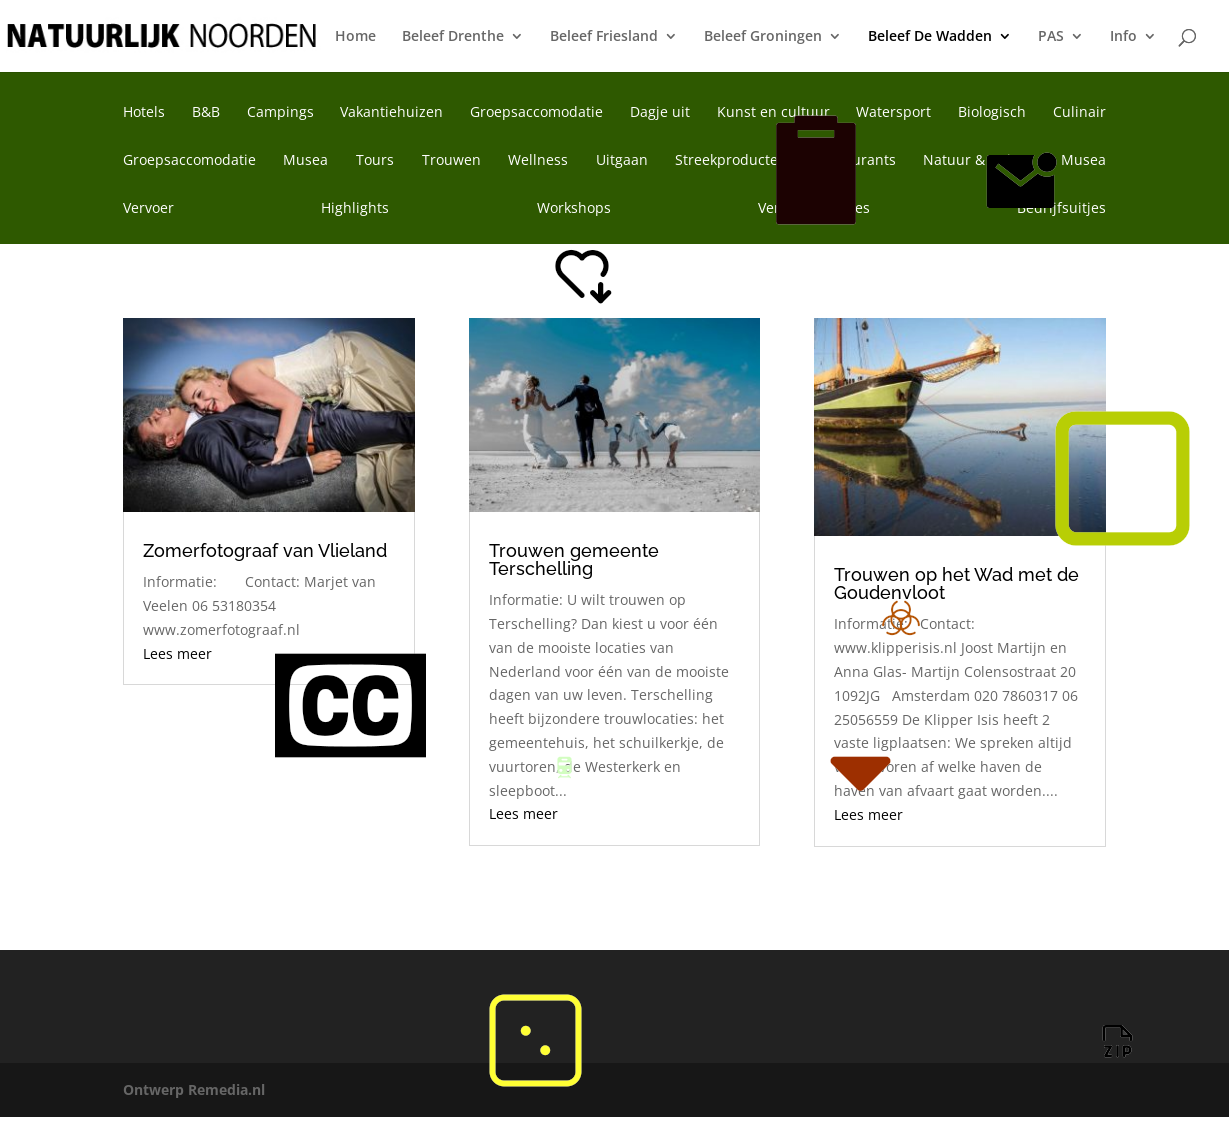 This screenshot has width=1229, height=1122. I want to click on enable closed captioning for video content, so click(350, 705).